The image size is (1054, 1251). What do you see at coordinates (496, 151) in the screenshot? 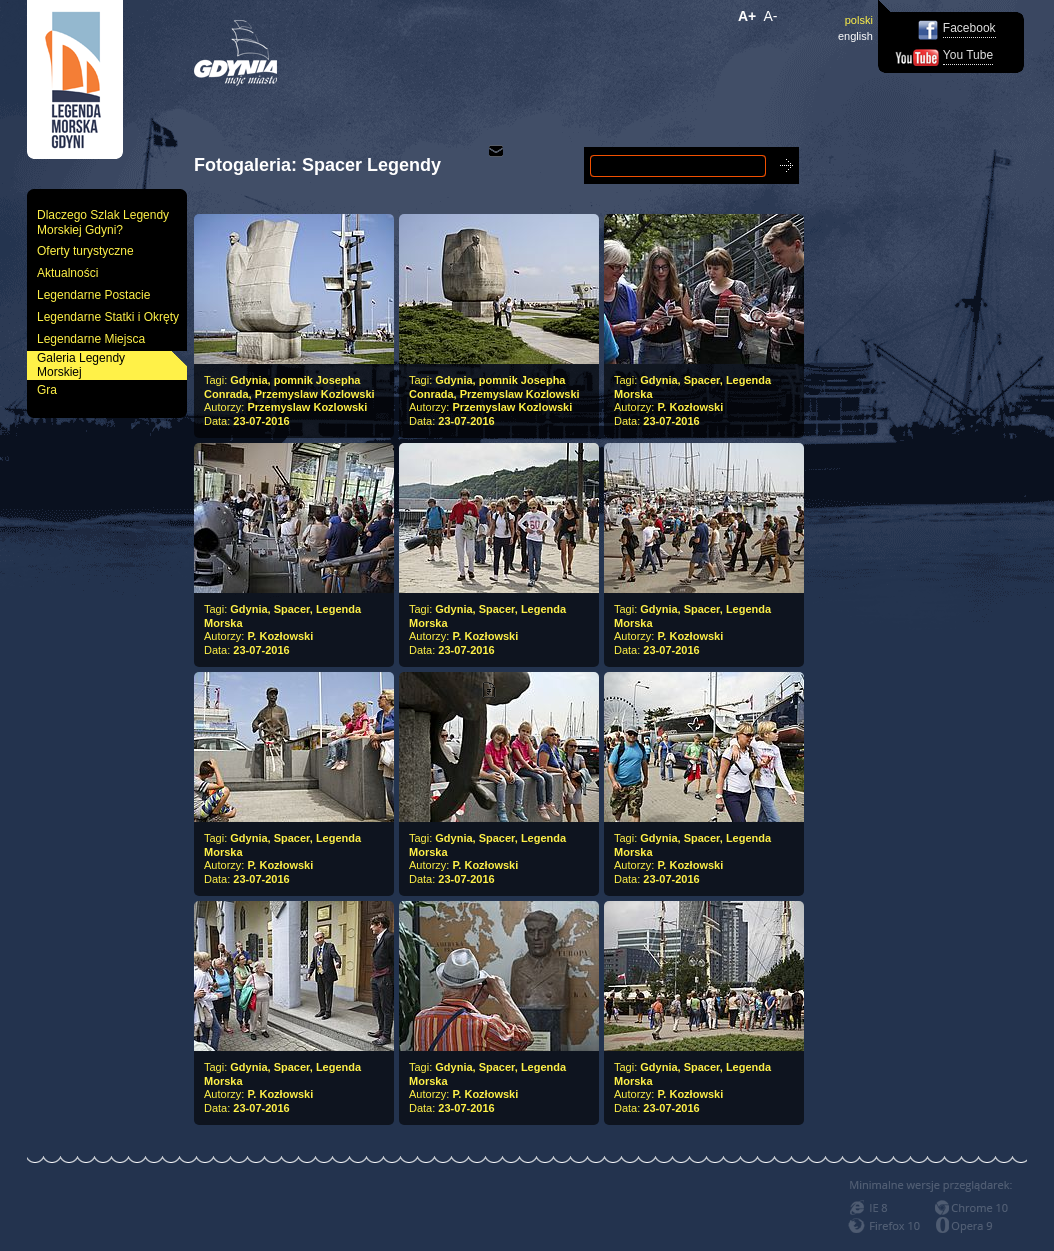
I see `open your inbox` at bounding box center [496, 151].